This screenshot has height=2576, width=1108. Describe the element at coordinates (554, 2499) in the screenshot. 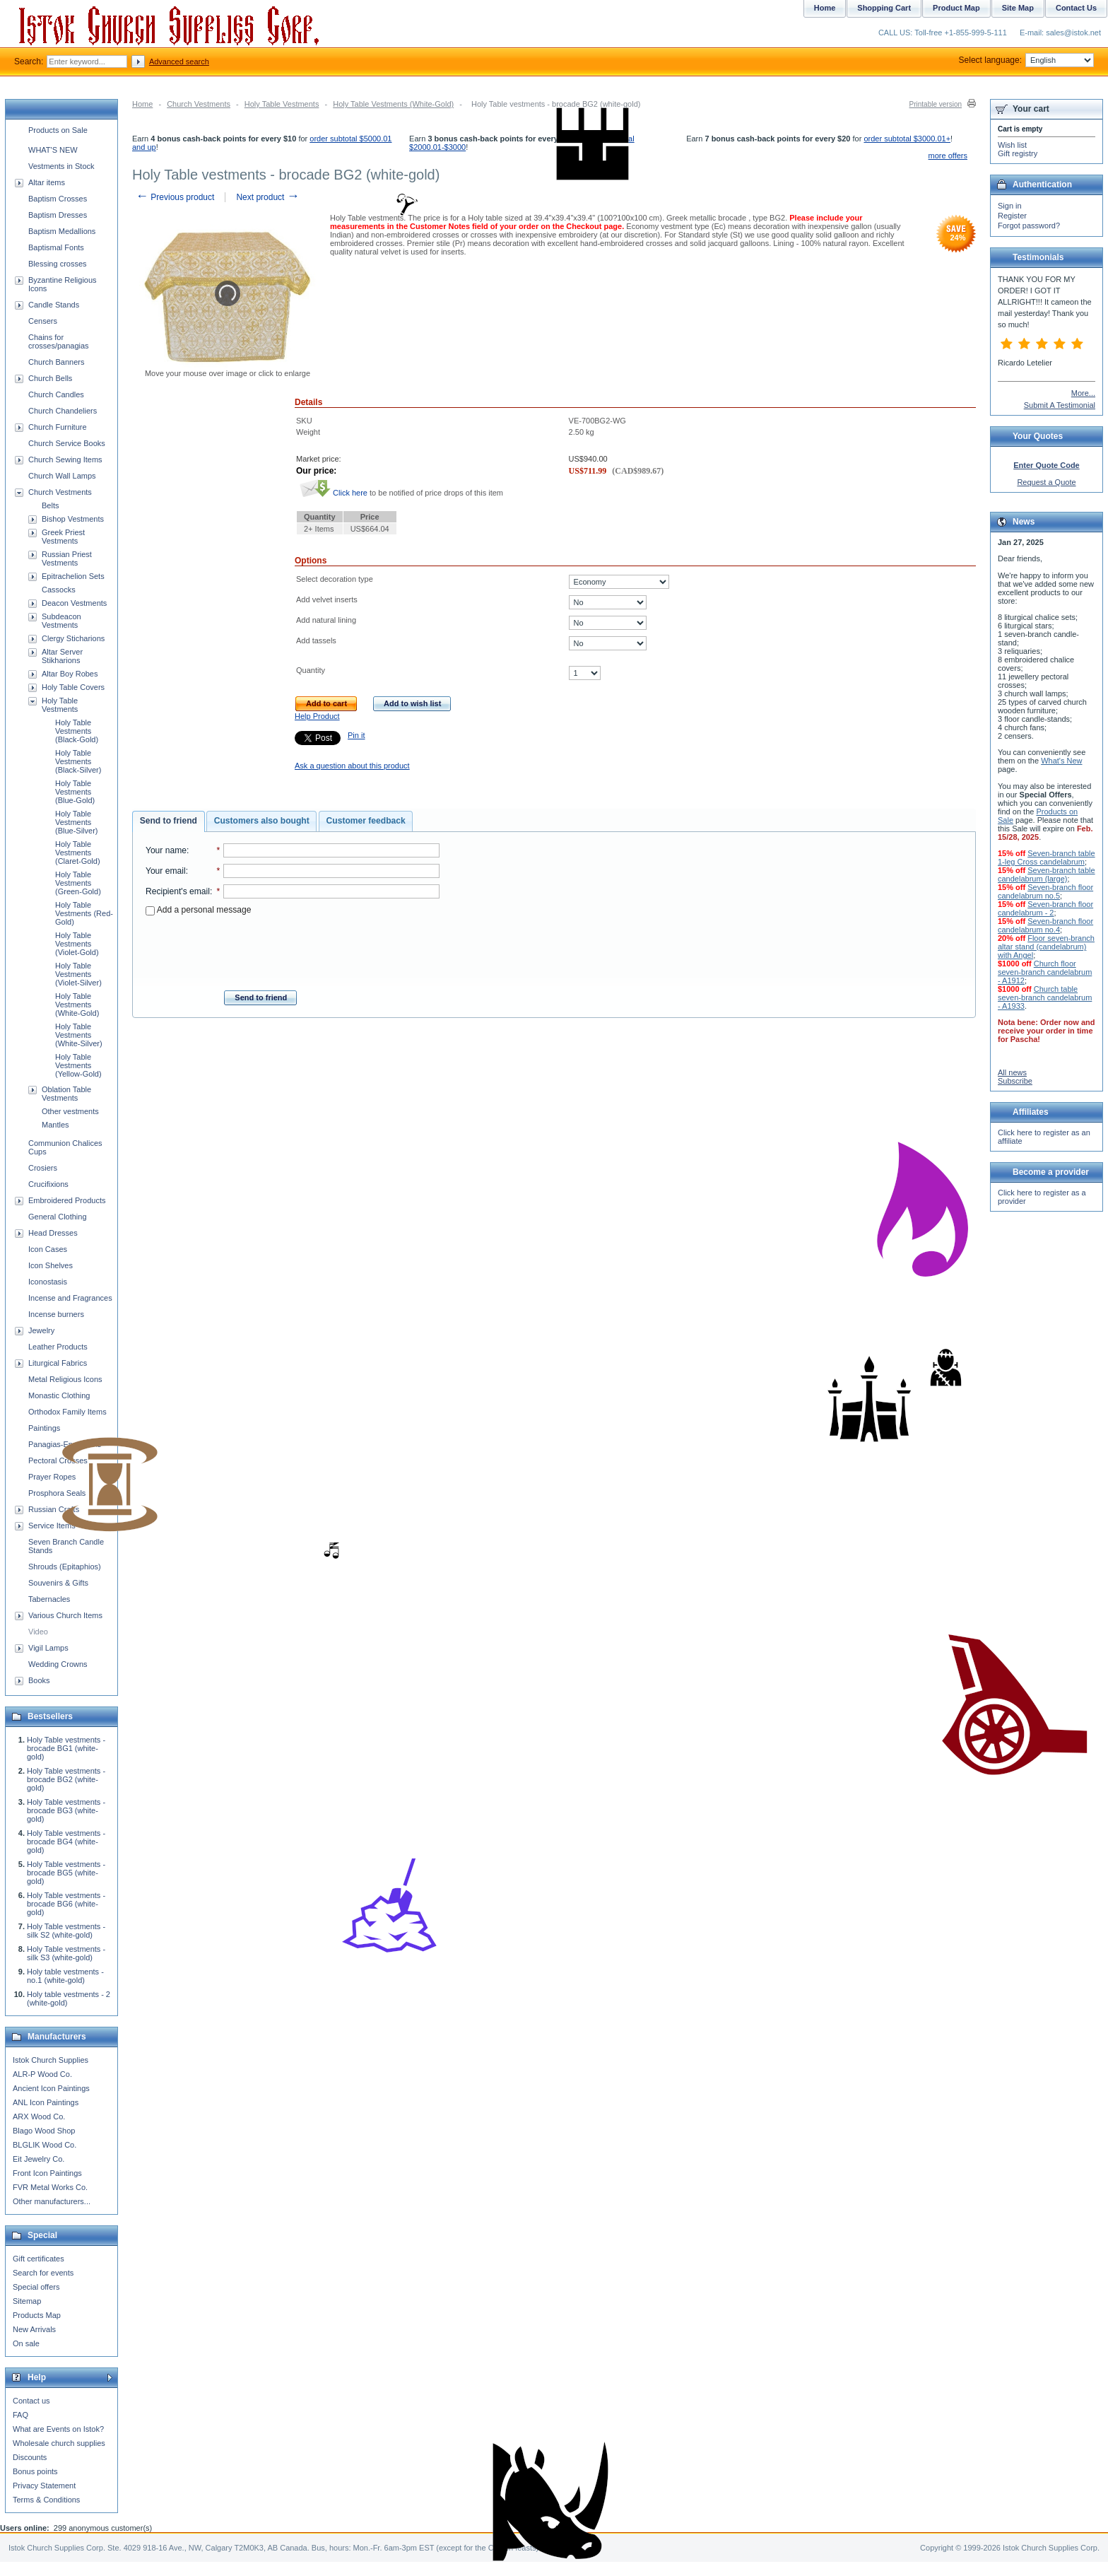

I see `select rhinoceros or rhino character` at that location.